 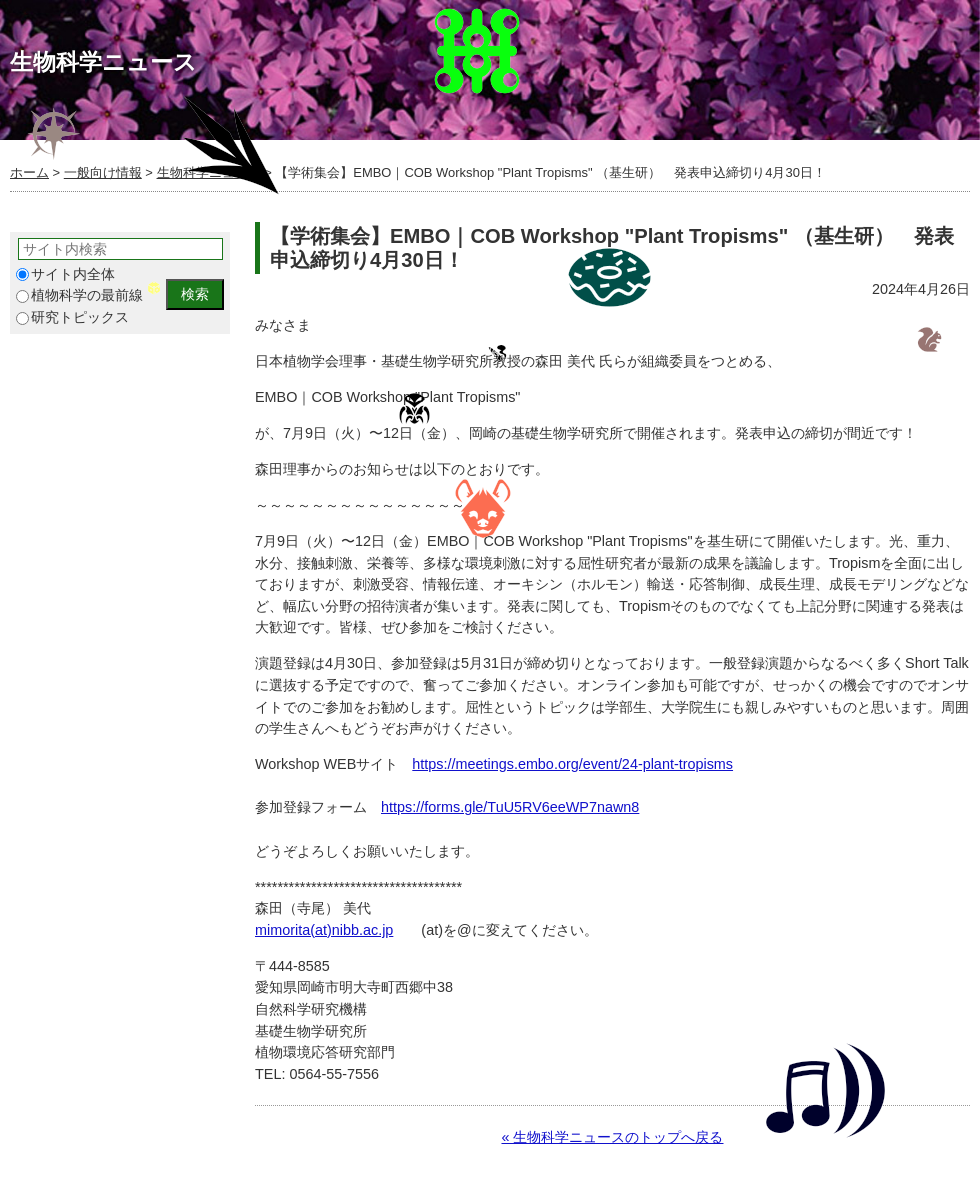 What do you see at coordinates (414, 408) in the screenshot?
I see `indicates an alien or bug-type enemy` at bounding box center [414, 408].